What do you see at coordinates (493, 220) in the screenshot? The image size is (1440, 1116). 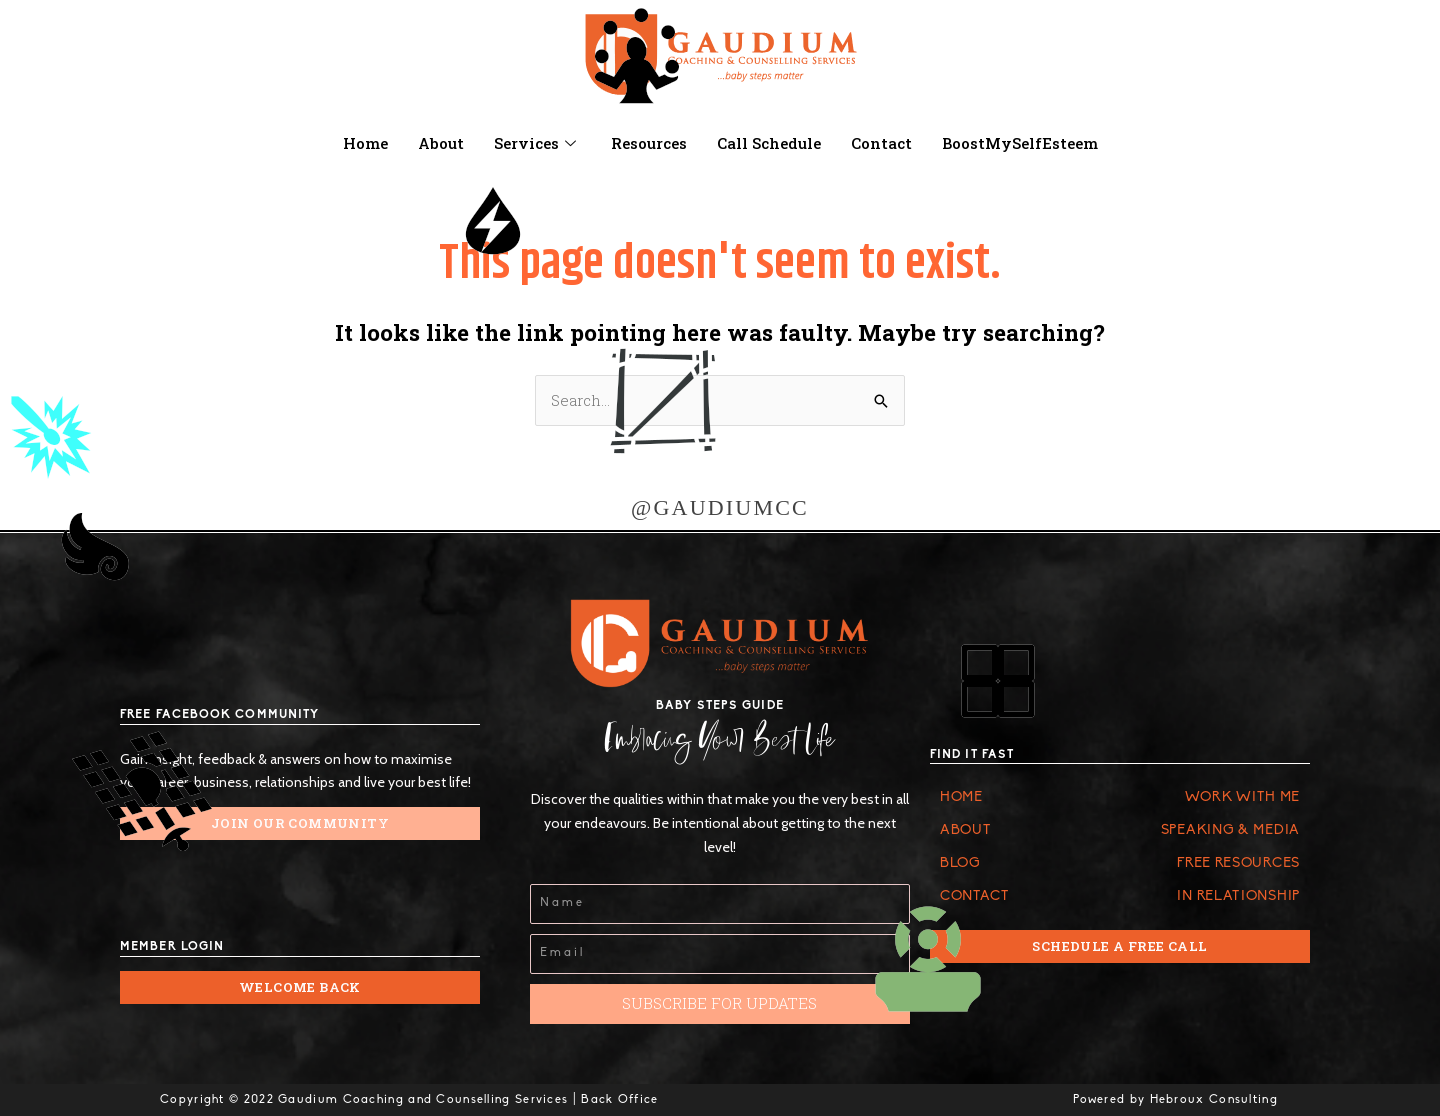 I see `indicates hydroelectric or water-based power` at bounding box center [493, 220].